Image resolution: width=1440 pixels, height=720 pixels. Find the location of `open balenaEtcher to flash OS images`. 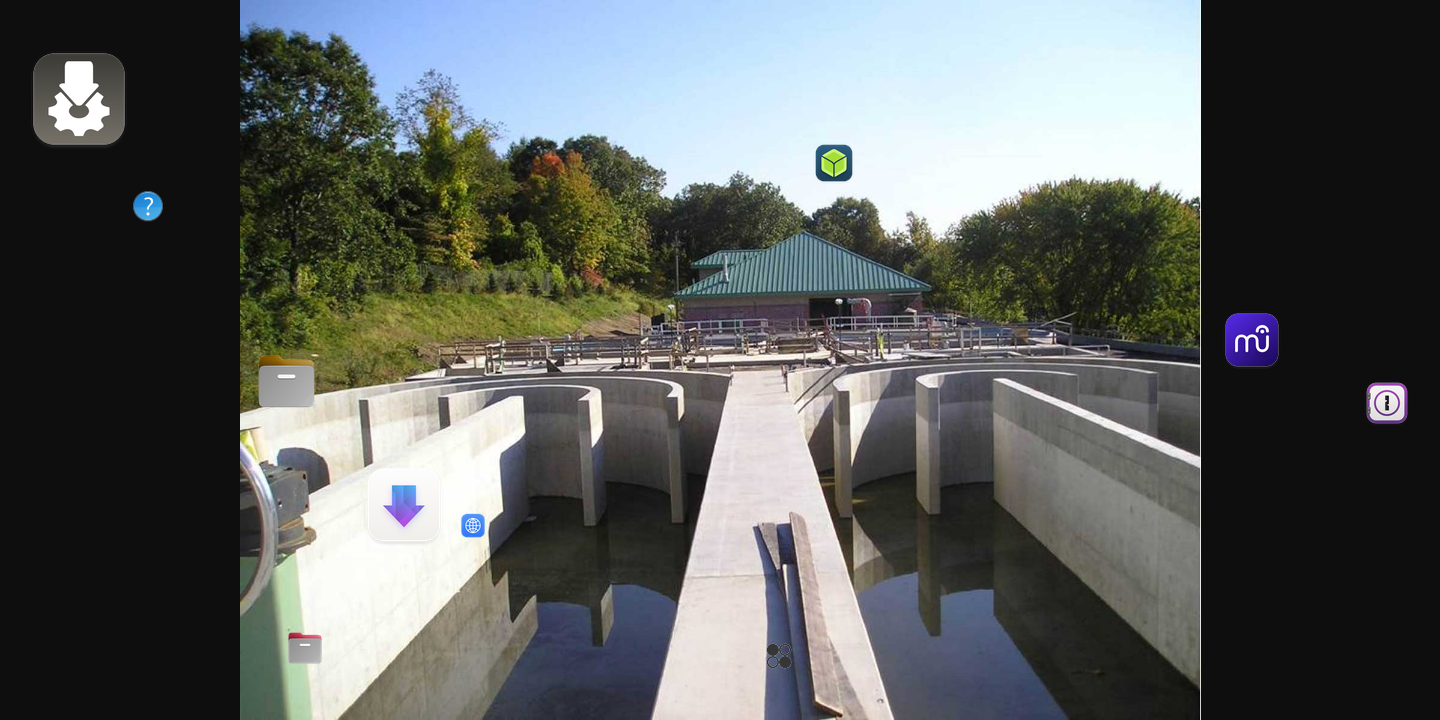

open balenaEtcher to flash OS images is located at coordinates (834, 163).